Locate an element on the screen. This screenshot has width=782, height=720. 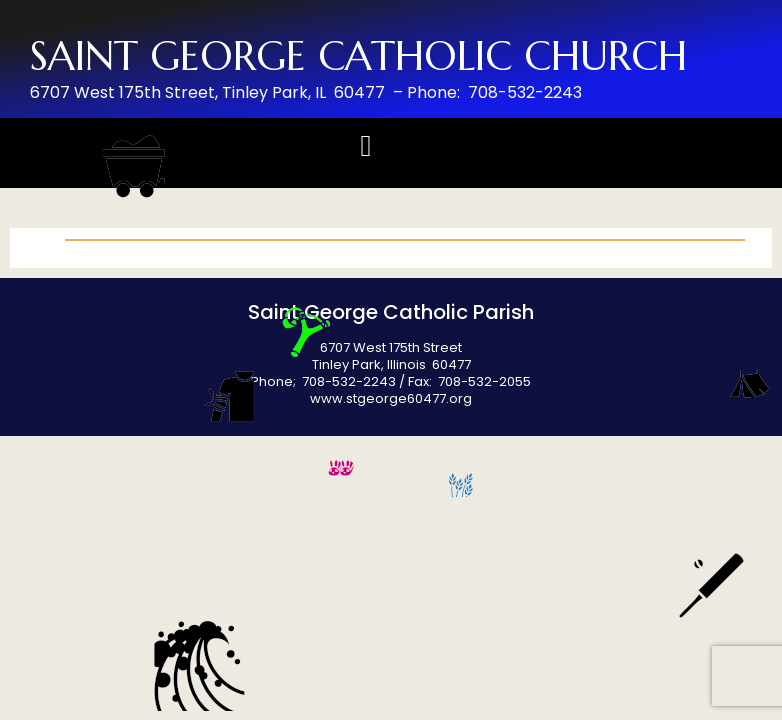
indicates water or ocean-themed content is located at coordinates (199, 665).